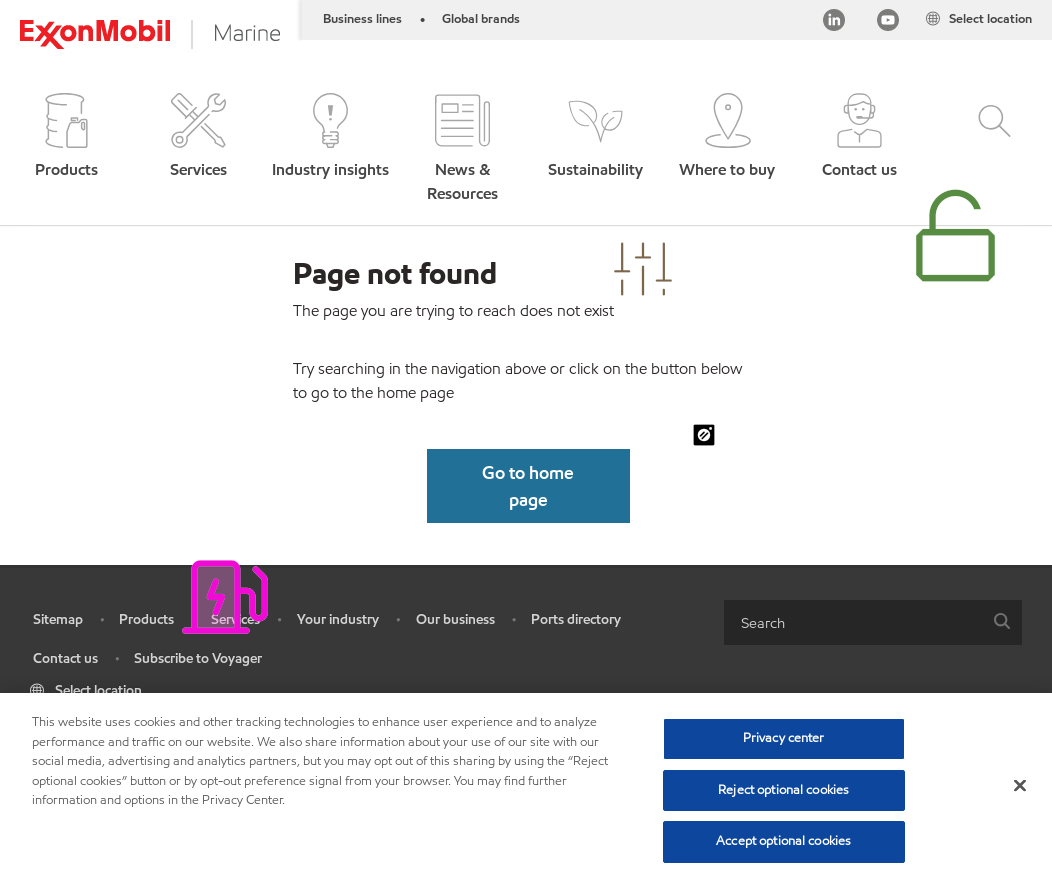 The image size is (1052, 883). What do you see at coordinates (643, 269) in the screenshot?
I see `adjust settings or preferences` at bounding box center [643, 269].